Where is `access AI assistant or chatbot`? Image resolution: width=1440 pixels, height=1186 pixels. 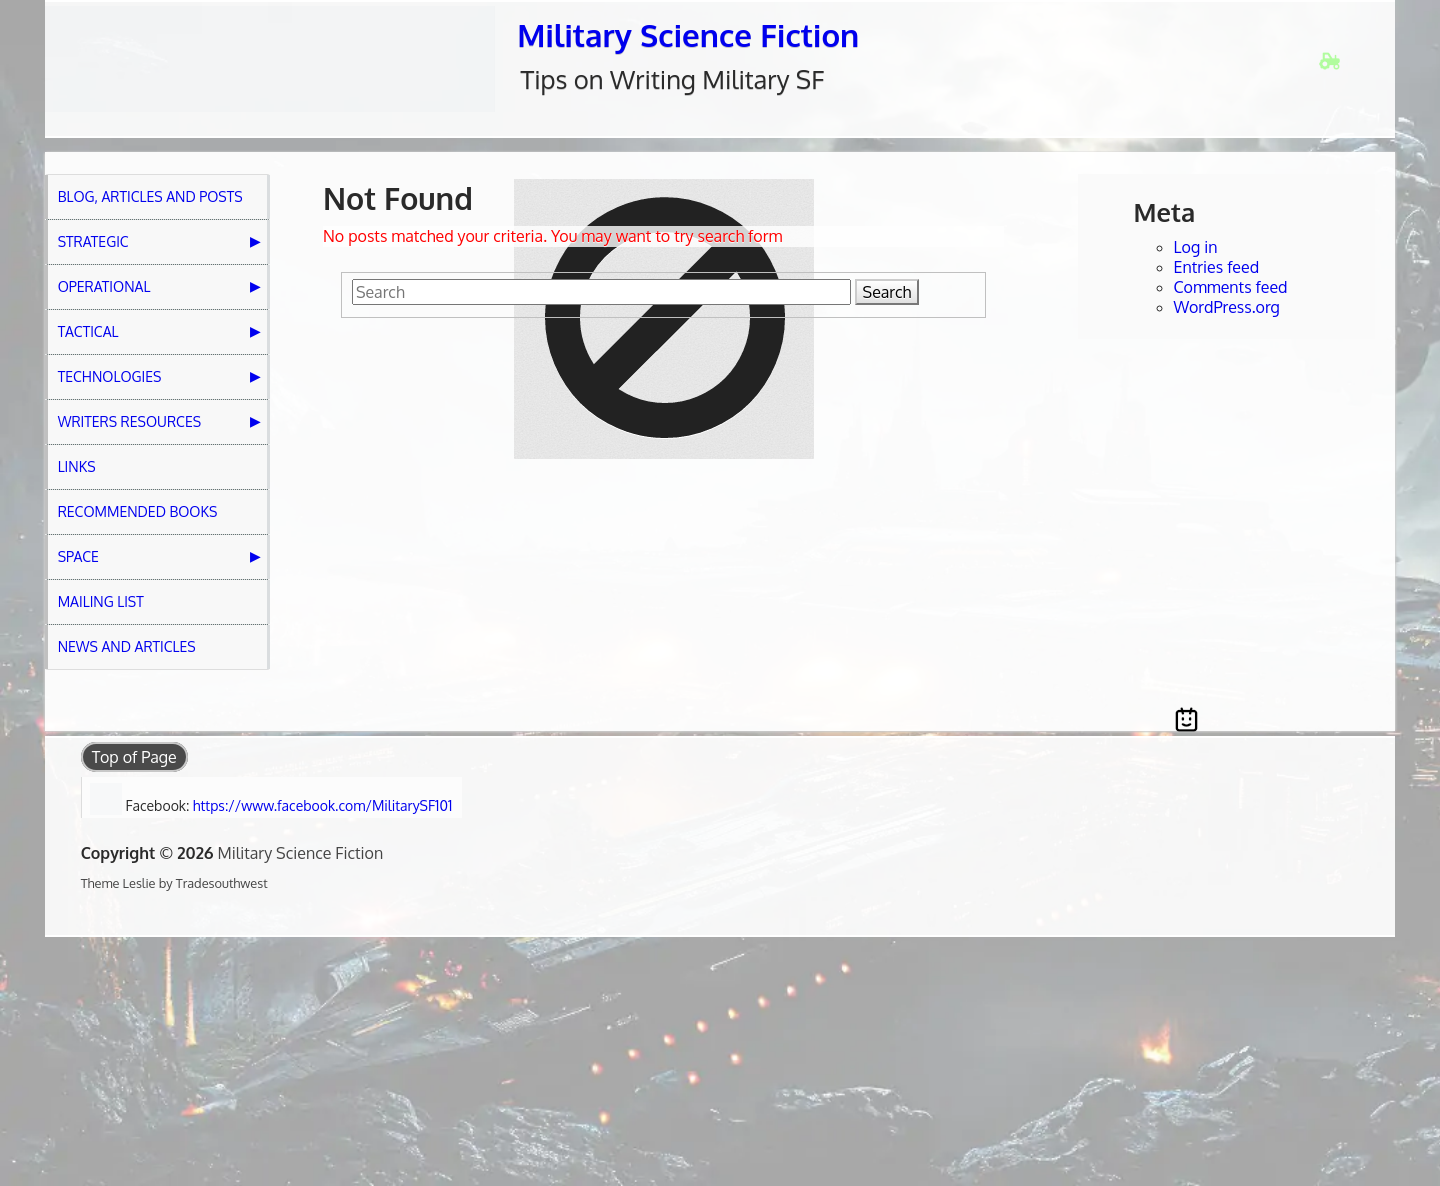 access AI assistant or chatbot is located at coordinates (1186, 719).